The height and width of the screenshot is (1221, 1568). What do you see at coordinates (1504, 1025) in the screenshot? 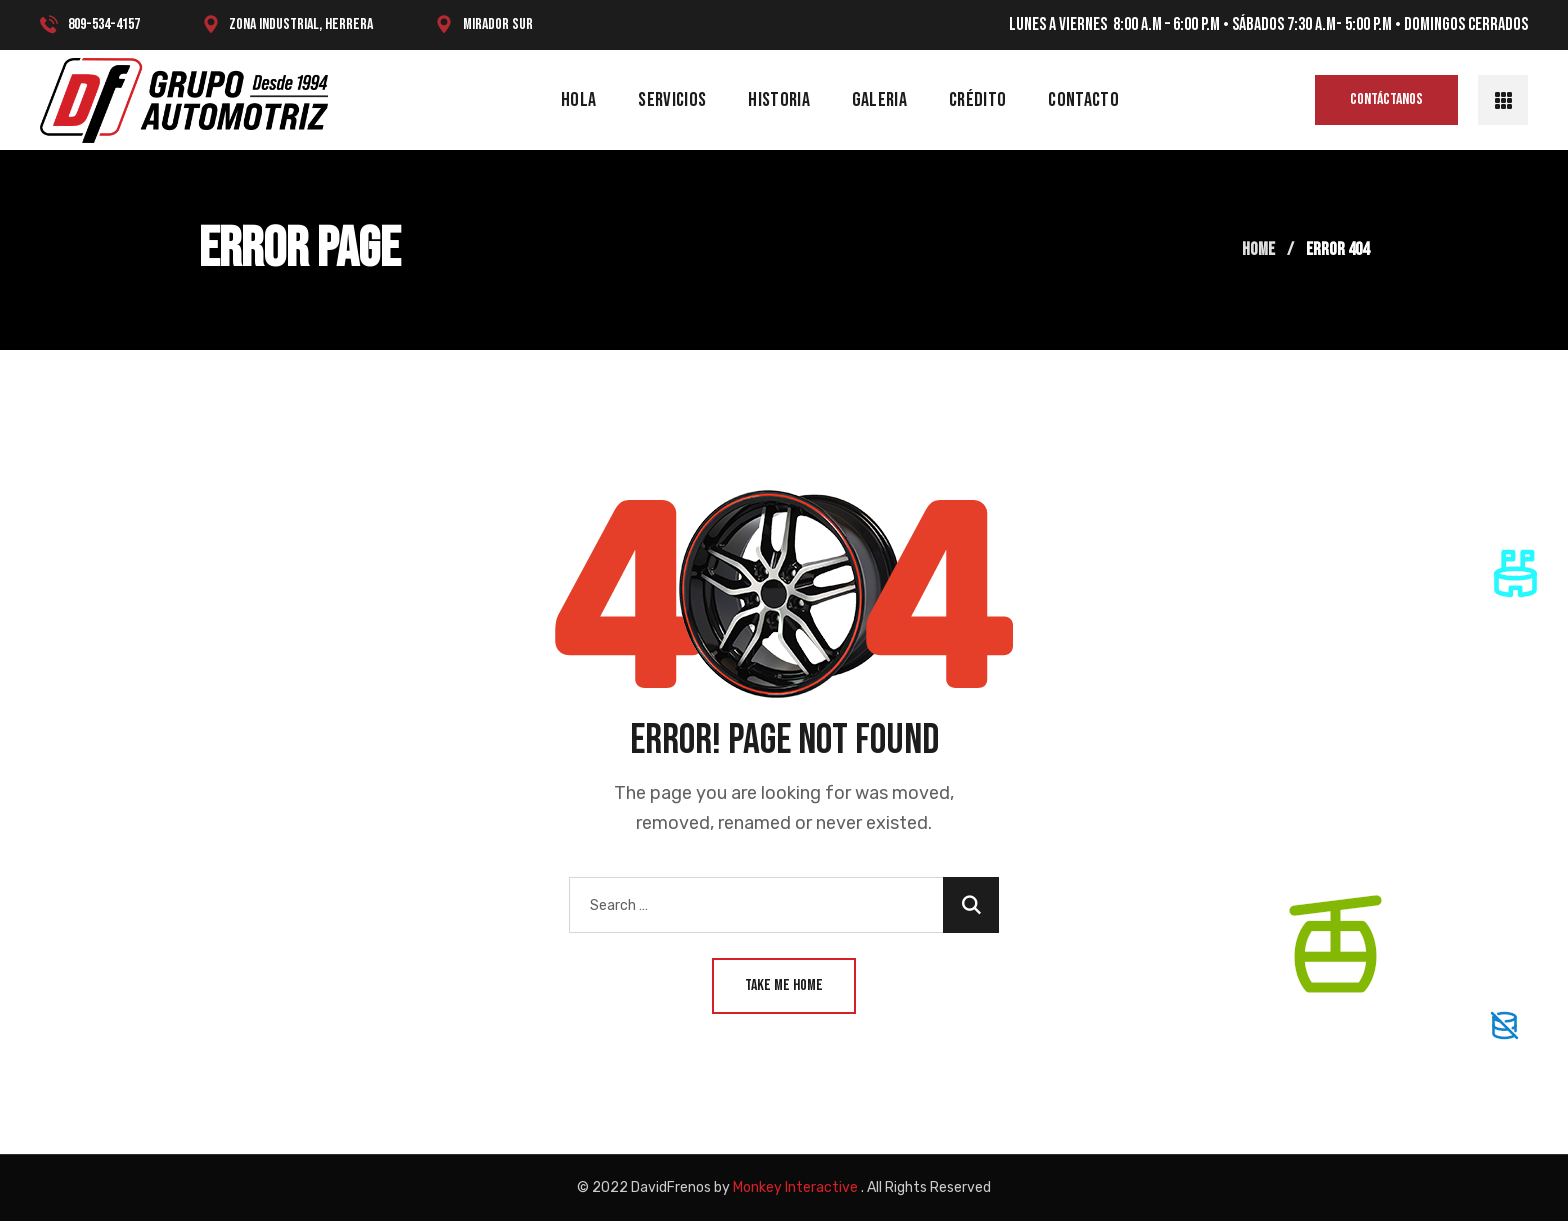
I see `database connection unavailable or offline` at bounding box center [1504, 1025].